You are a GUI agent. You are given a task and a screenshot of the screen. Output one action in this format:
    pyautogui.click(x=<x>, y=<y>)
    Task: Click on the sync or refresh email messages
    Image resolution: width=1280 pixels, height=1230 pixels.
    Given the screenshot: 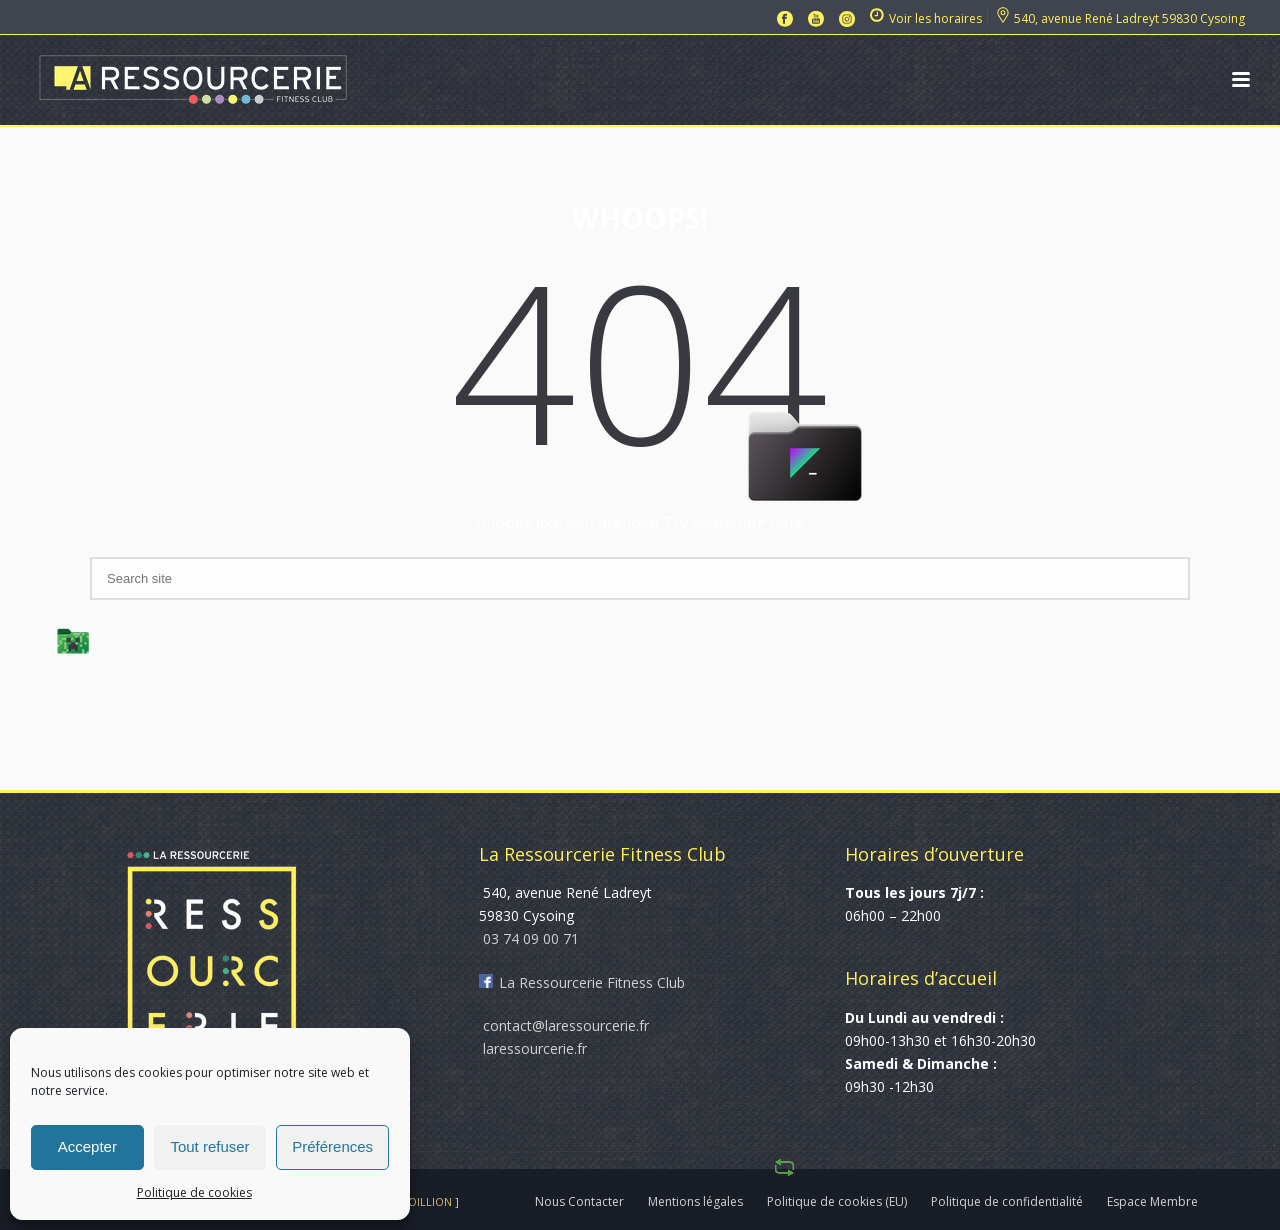 What is the action you would take?
    pyautogui.click(x=784, y=1167)
    